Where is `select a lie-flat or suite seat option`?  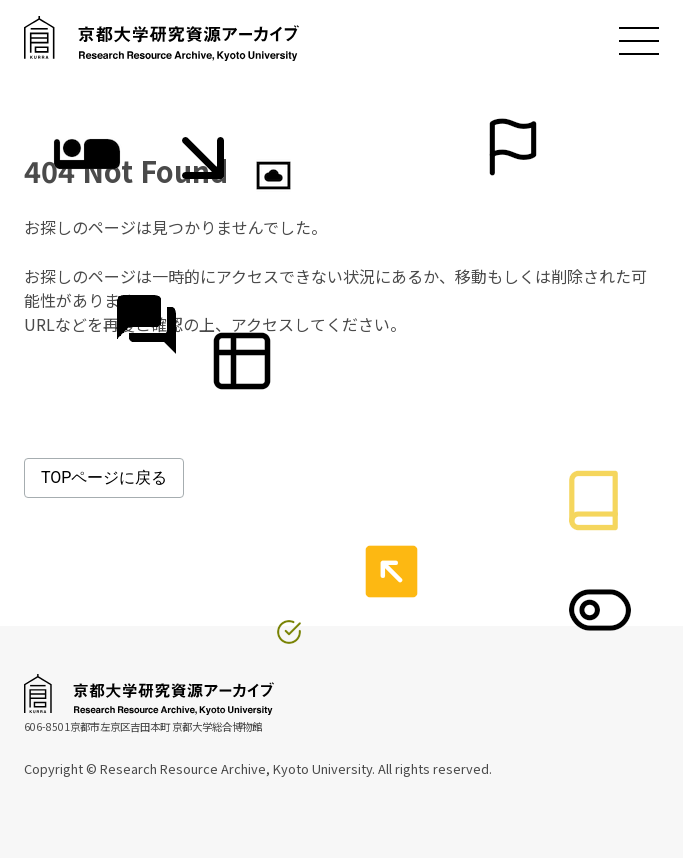 select a lie-flat or suite seat option is located at coordinates (87, 154).